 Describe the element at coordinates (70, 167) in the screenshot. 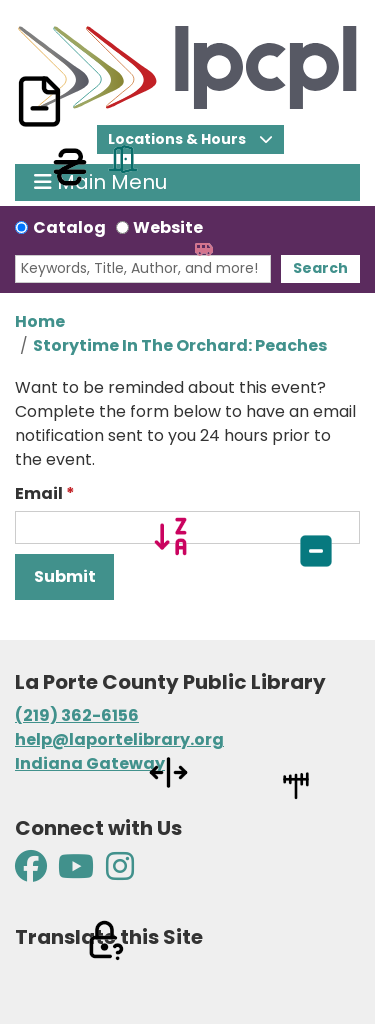

I see `indicates Ukrainian hryvnia currency` at that location.